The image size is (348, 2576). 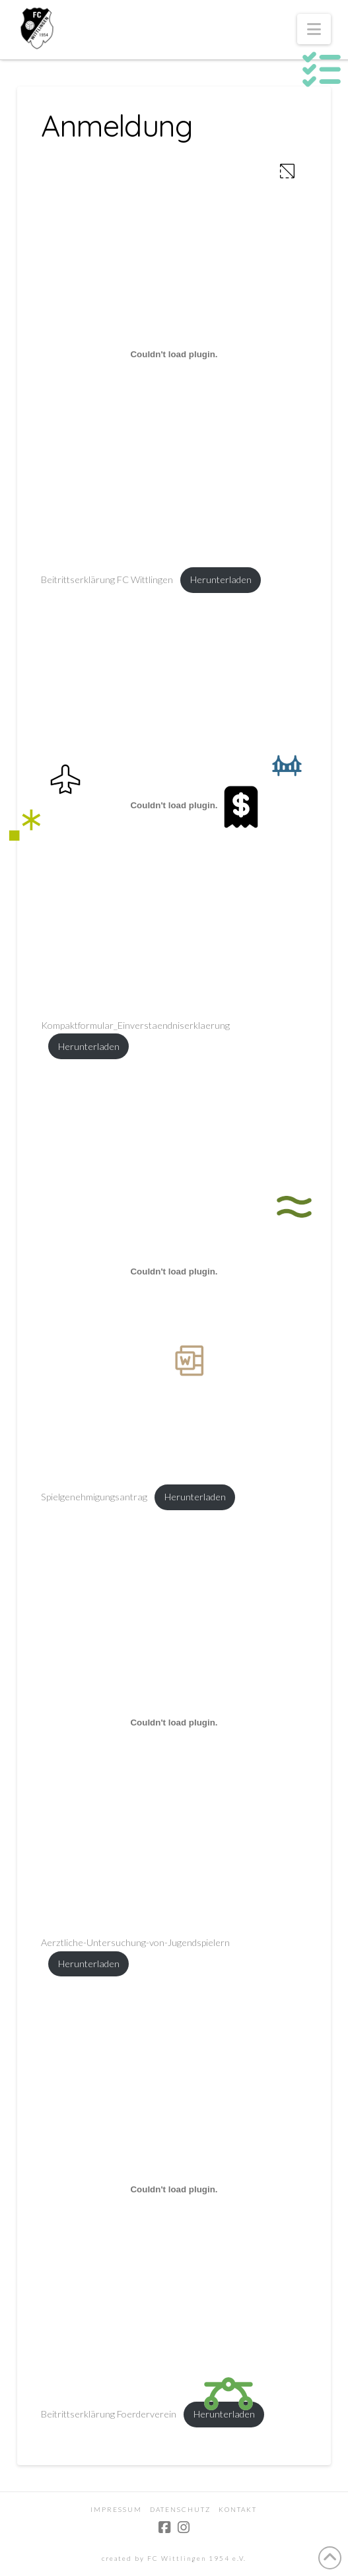 What do you see at coordinates (322, 69) in the screenshot?
I see `view completed tasks` at bounding box center [322, 69].